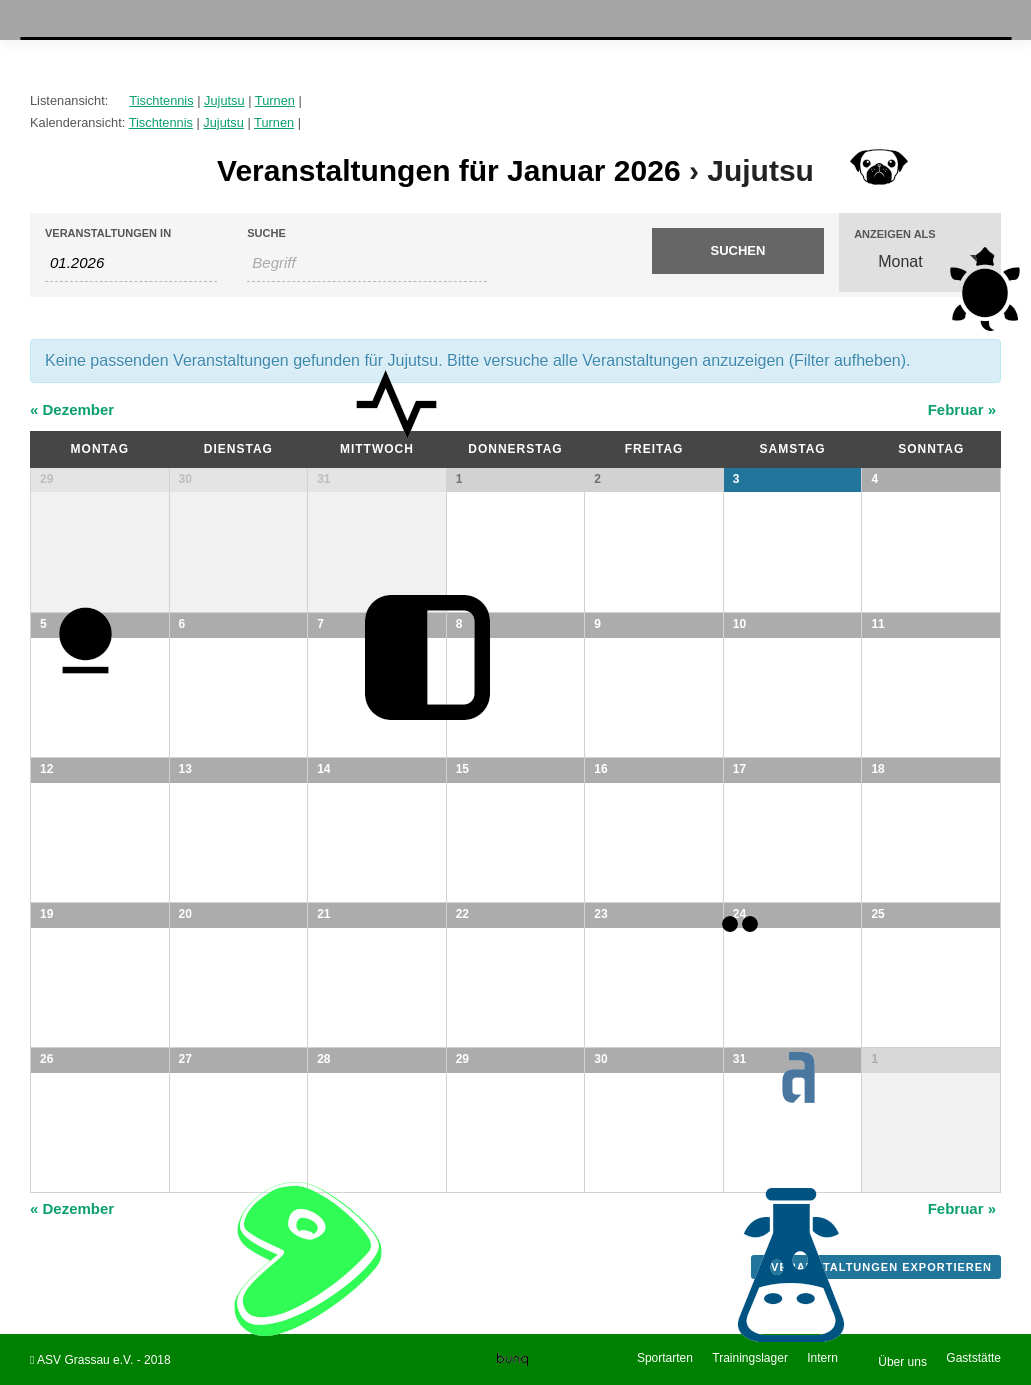 The image size is (1031, 1385). I want to click on i18next internationalization library logo, so click(791, 1265).